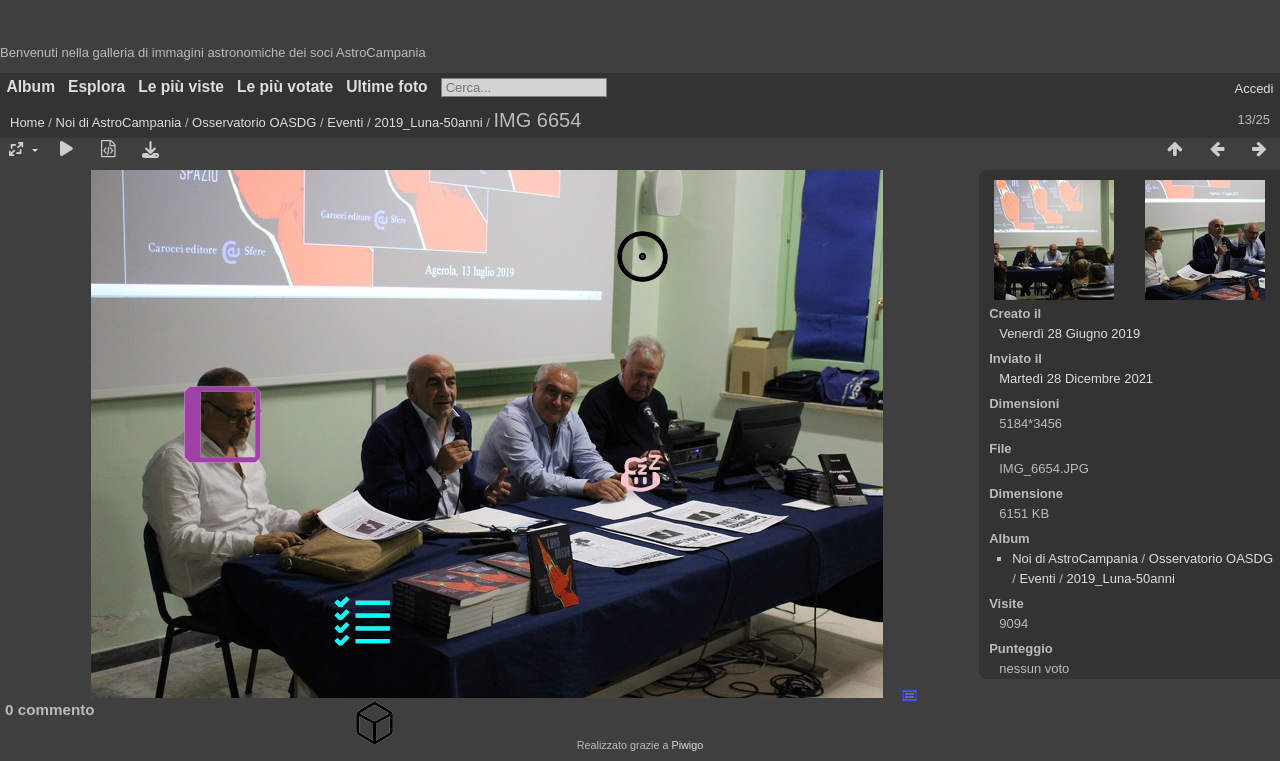 This screenshot has height=761, width=1280. I want to click on indicates a constant value in code, so click(909, 695).